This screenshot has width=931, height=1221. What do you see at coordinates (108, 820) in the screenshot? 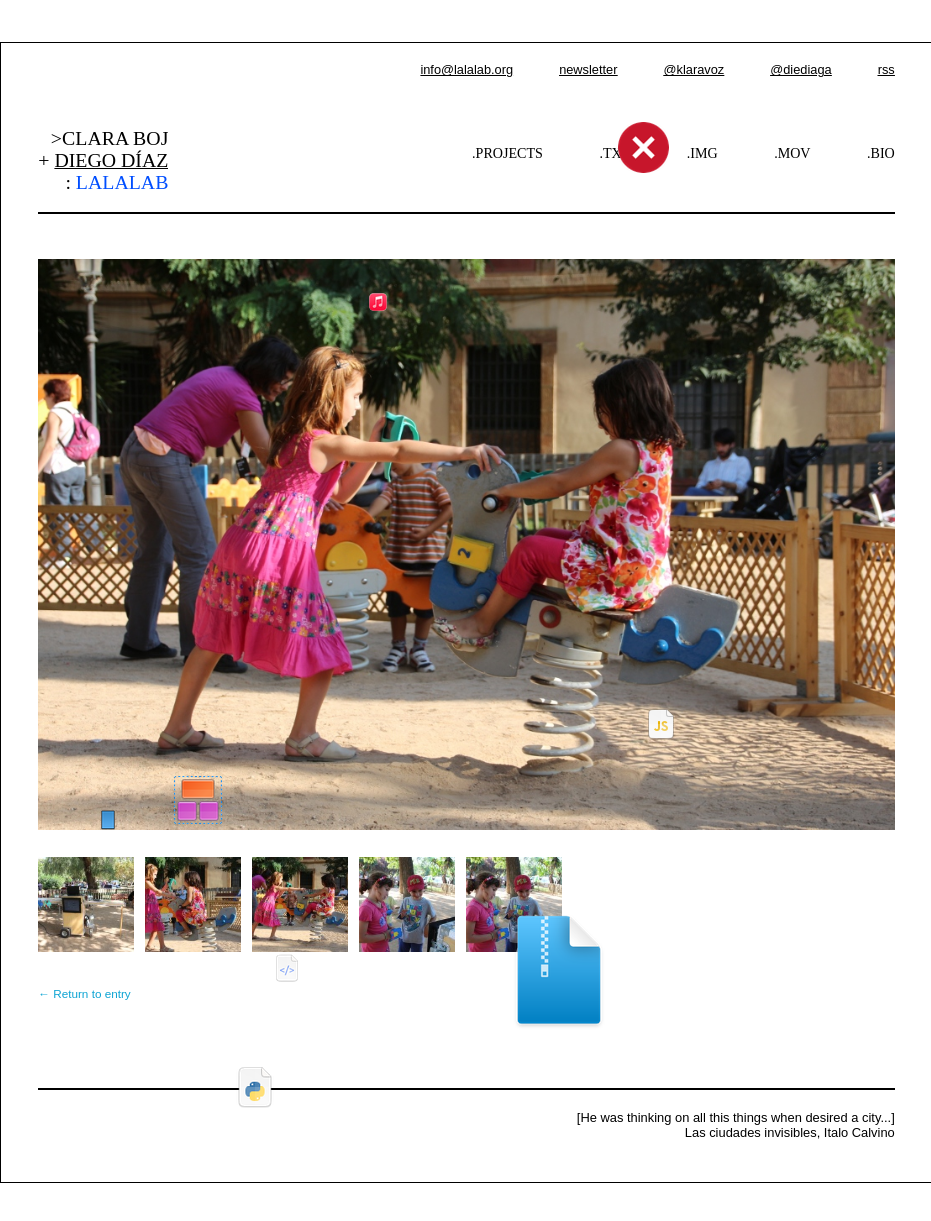
I see `iPad Air M2 device icon` at bounding box center [108, 820].